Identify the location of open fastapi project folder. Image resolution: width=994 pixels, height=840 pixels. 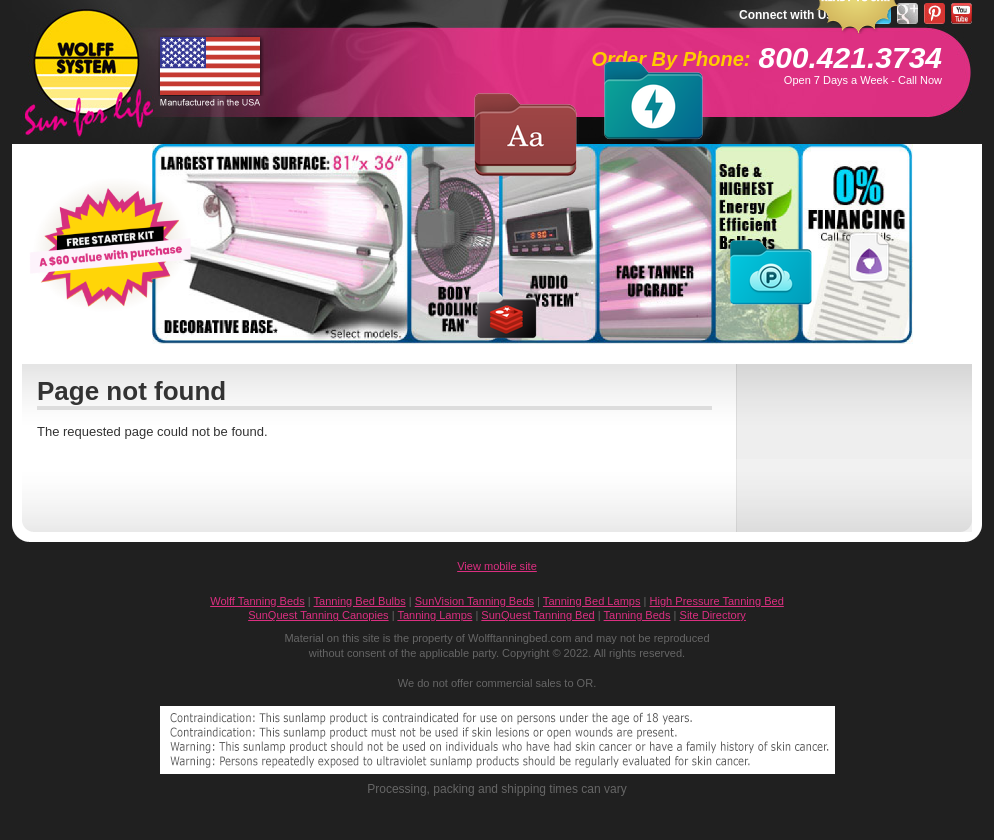
(653, 103).